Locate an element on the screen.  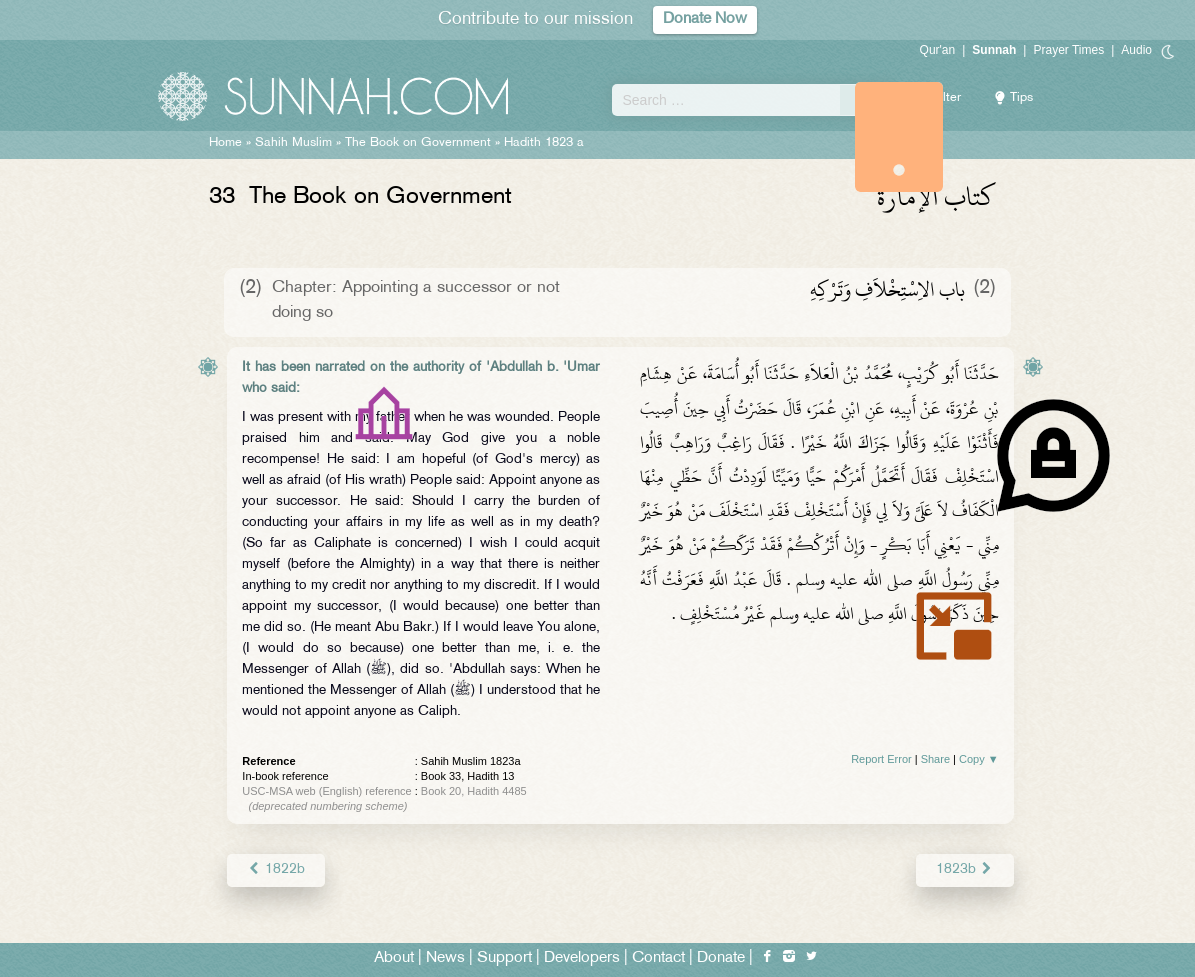
switch to tablet view or layout is located at coordinates (899, 137).